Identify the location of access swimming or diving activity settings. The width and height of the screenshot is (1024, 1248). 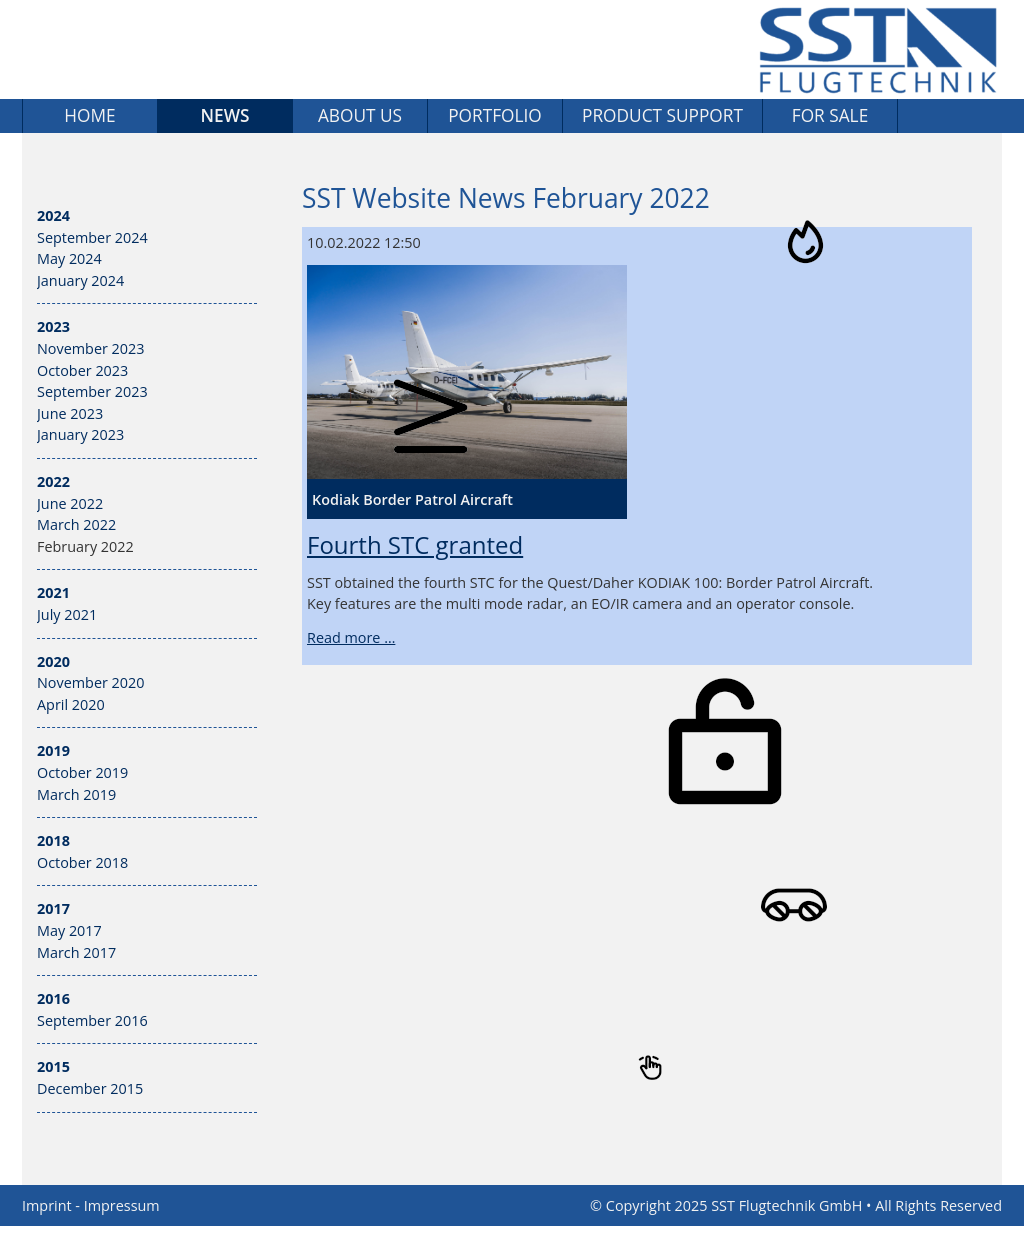
(794, 905).